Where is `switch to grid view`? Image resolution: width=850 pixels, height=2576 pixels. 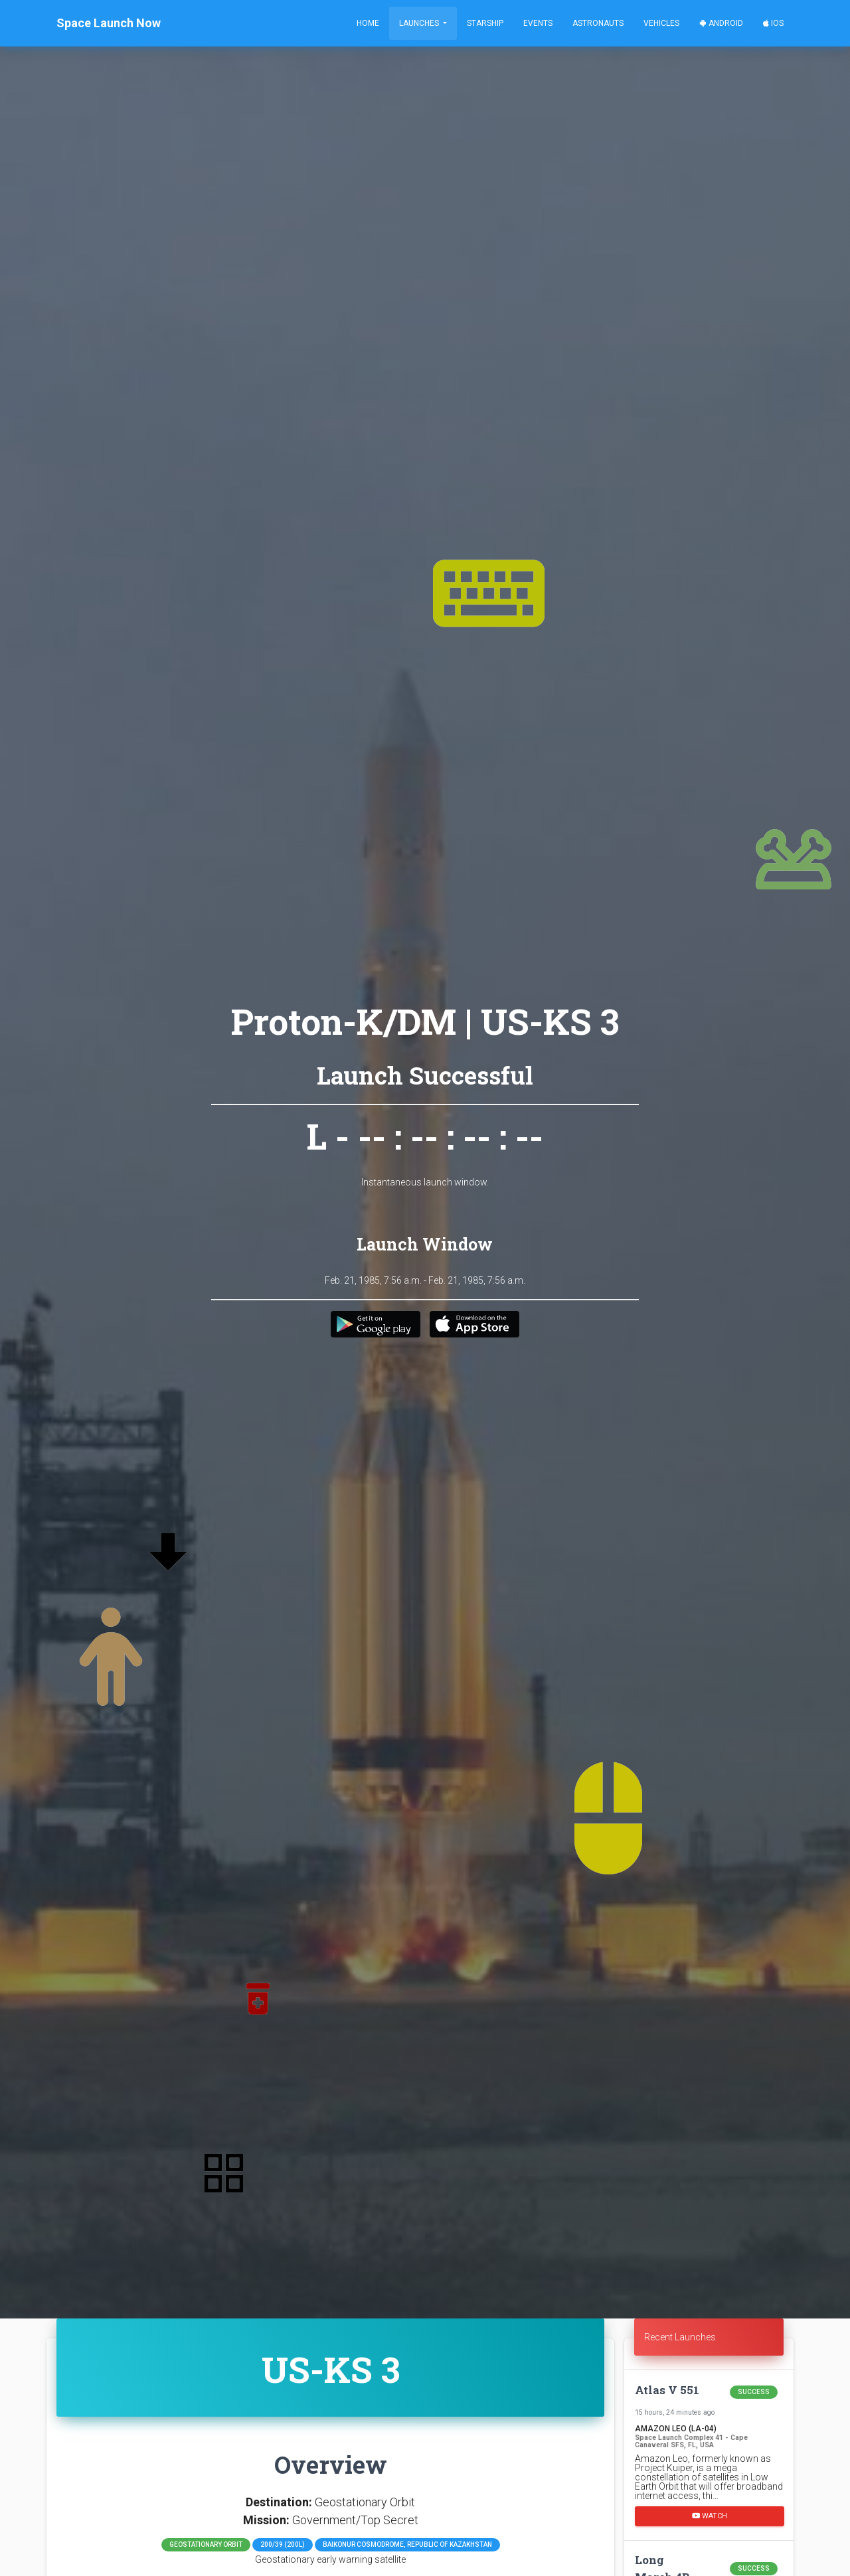
switch to grid view is located at coordinates (224, 2173).